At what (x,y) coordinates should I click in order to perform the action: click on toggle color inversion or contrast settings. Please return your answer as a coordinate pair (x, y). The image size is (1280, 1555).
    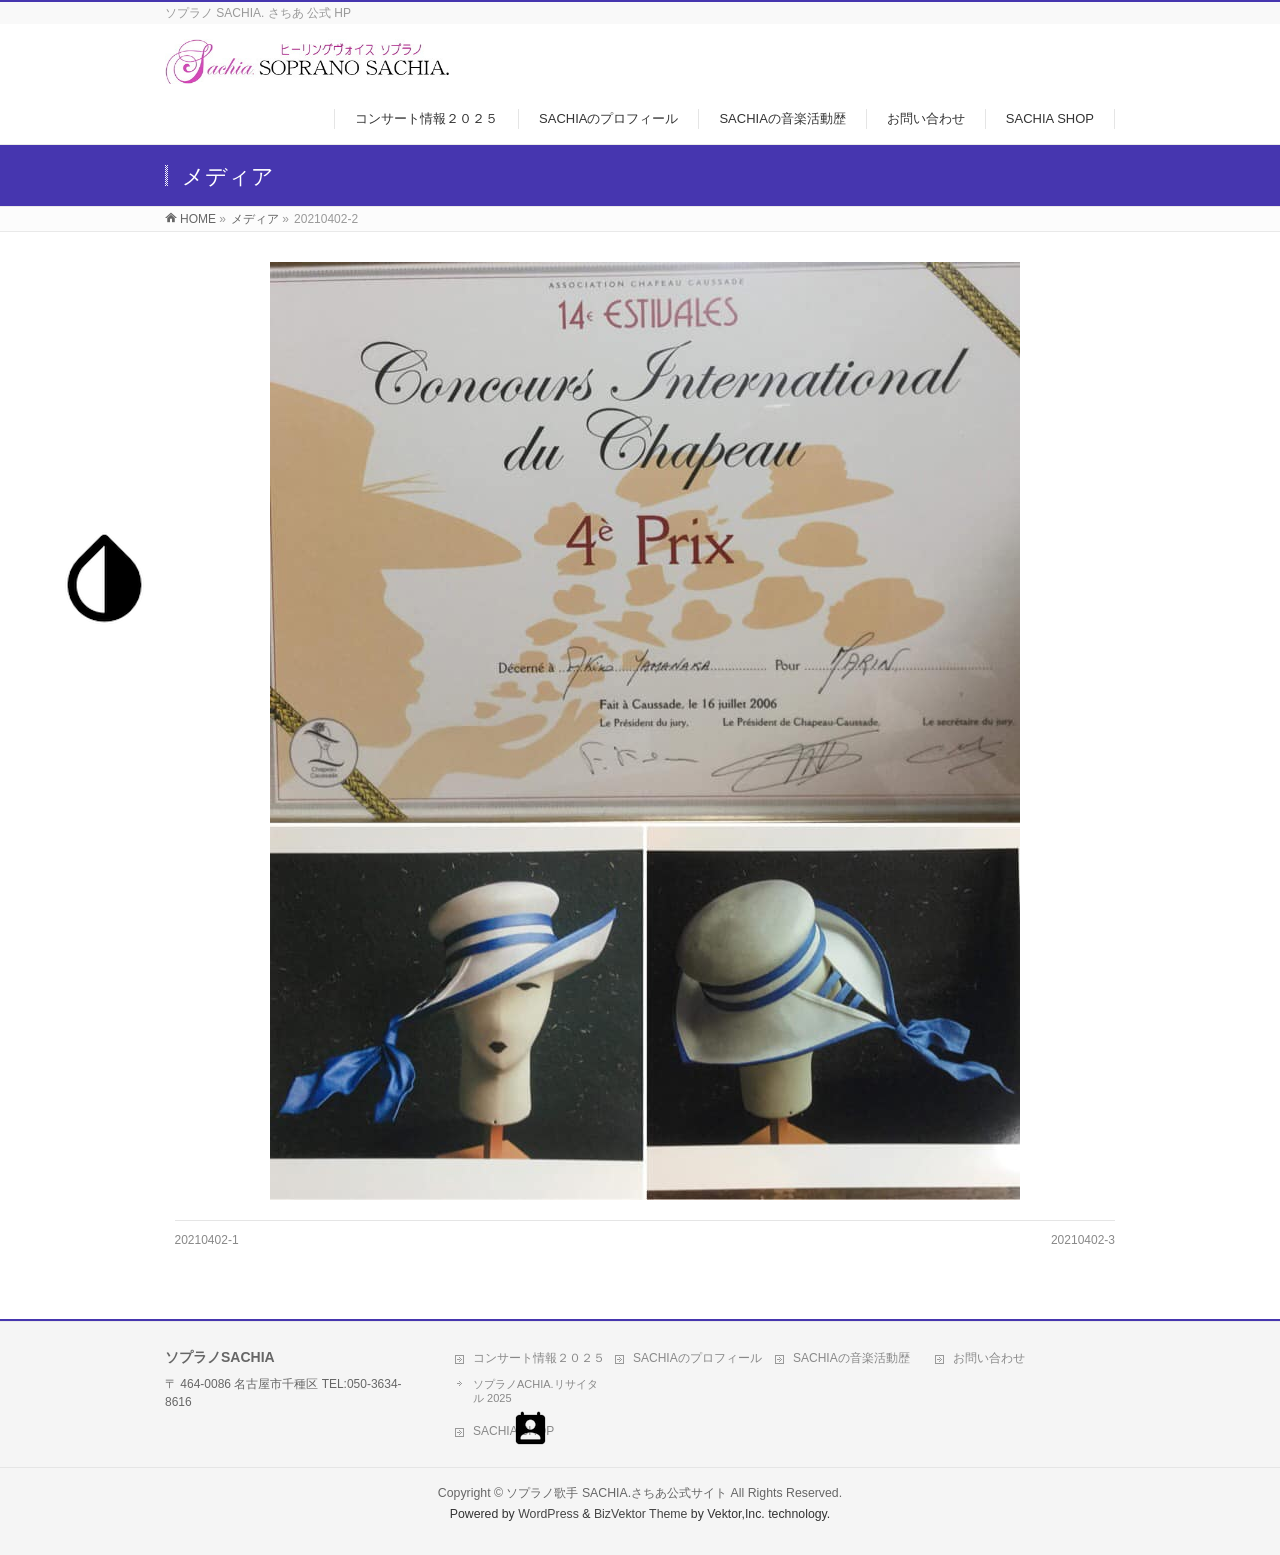
    Looking at the image, I should click on (104, 577).